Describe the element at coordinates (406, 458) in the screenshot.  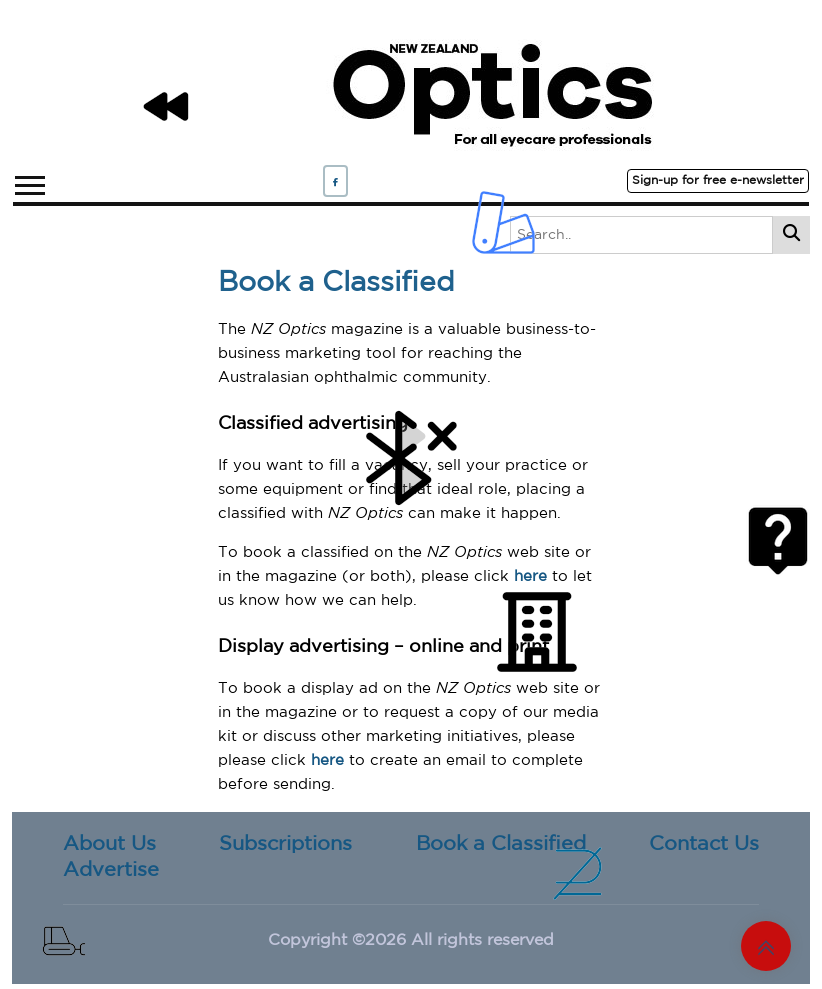
I see `bluetooth is disabled or turned off` at that location.